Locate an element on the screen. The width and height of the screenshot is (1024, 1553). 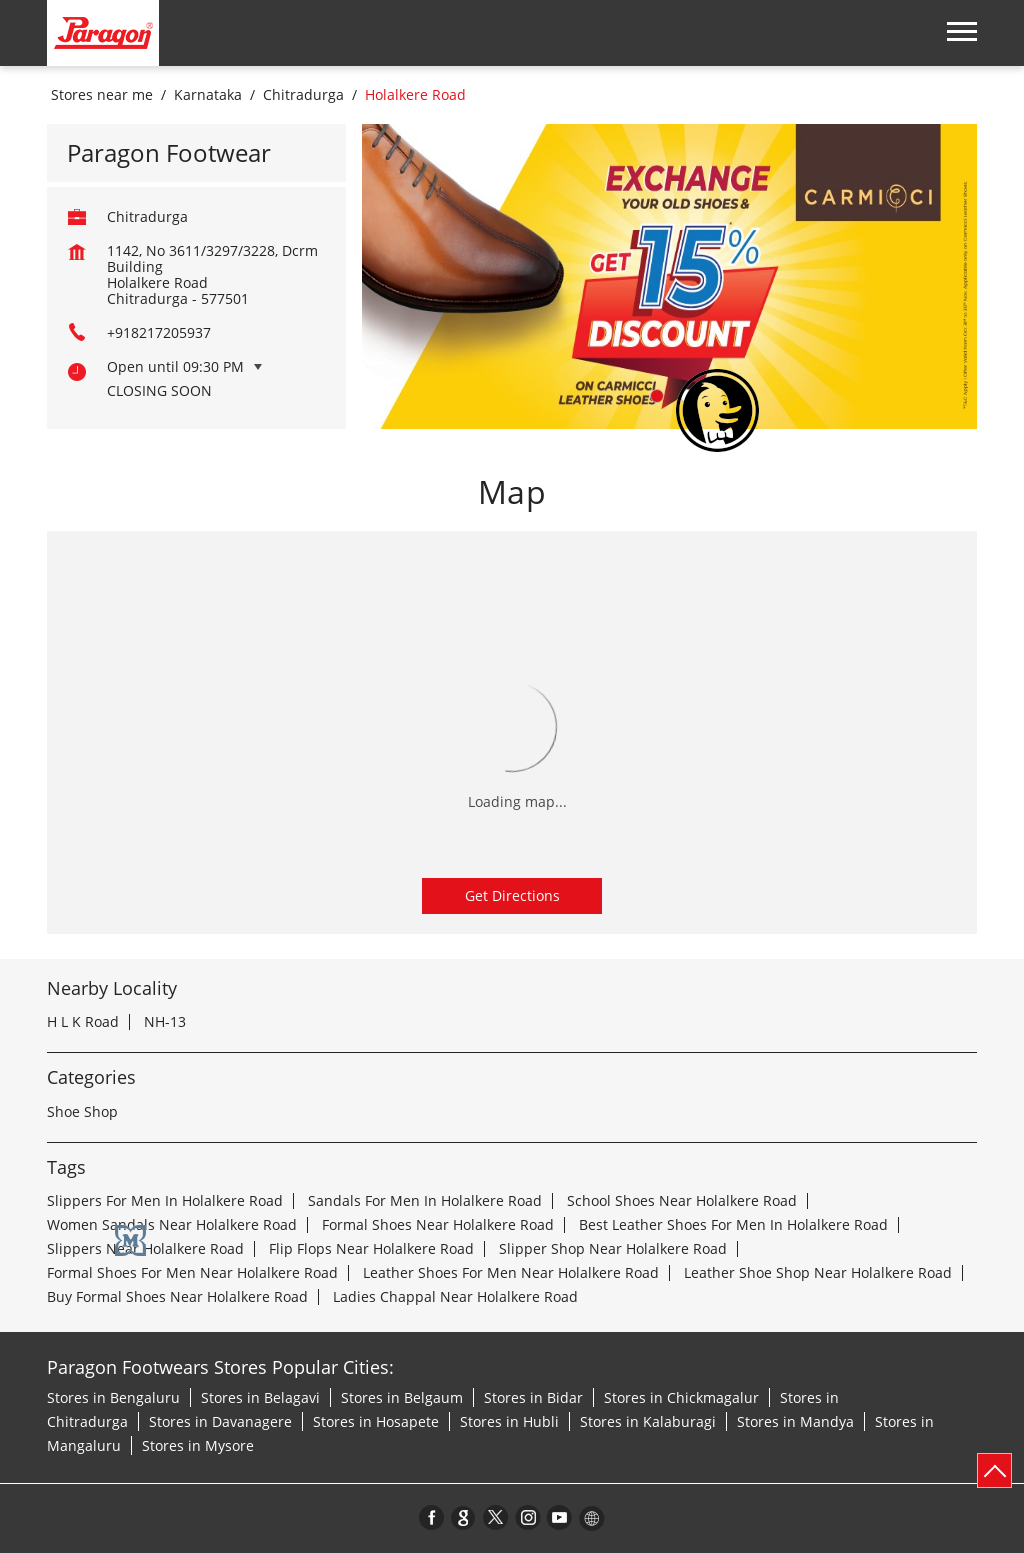
müller brand logo is located at coordinates (130, 1240).